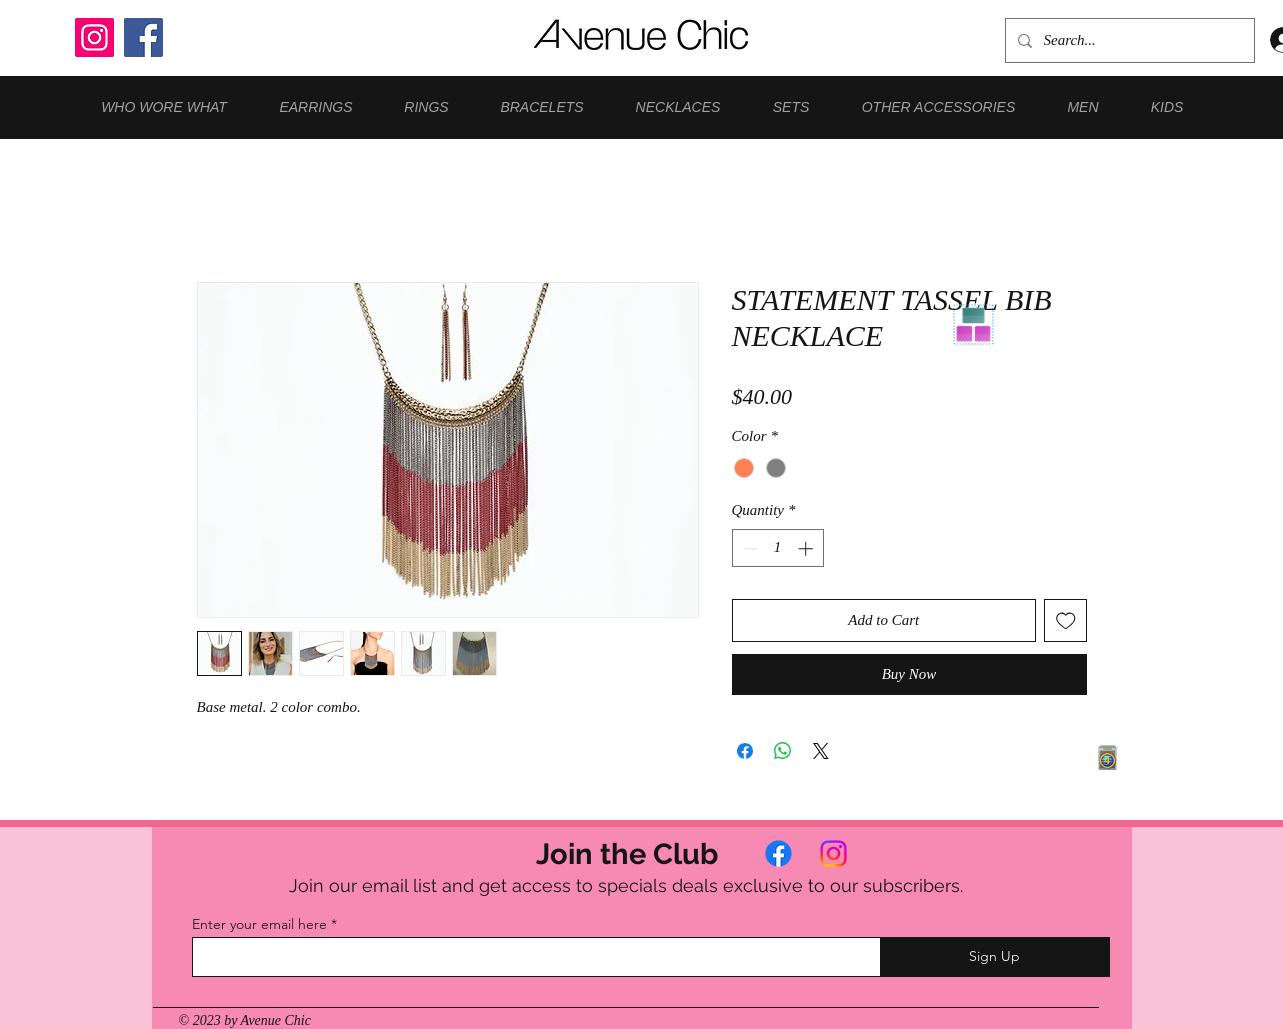 This screenshot has width=1283, height=1029. What do you see at coordinates (973, 324) in the screenshot?
I see `select all items in the current view` at bounding box center [973, 324].